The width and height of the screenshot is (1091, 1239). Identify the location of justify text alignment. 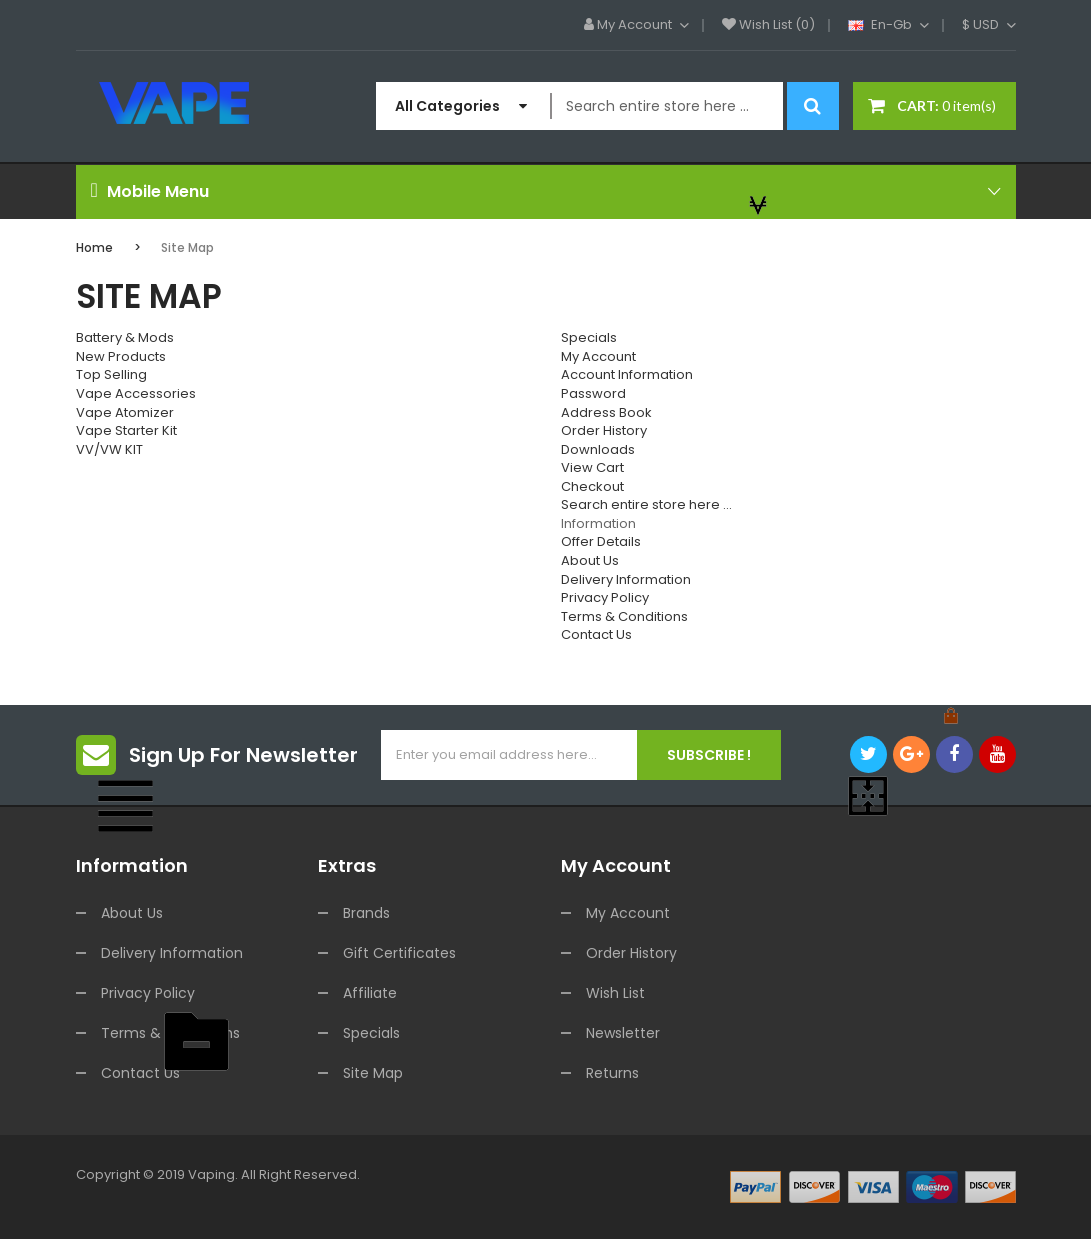
(125, 804).